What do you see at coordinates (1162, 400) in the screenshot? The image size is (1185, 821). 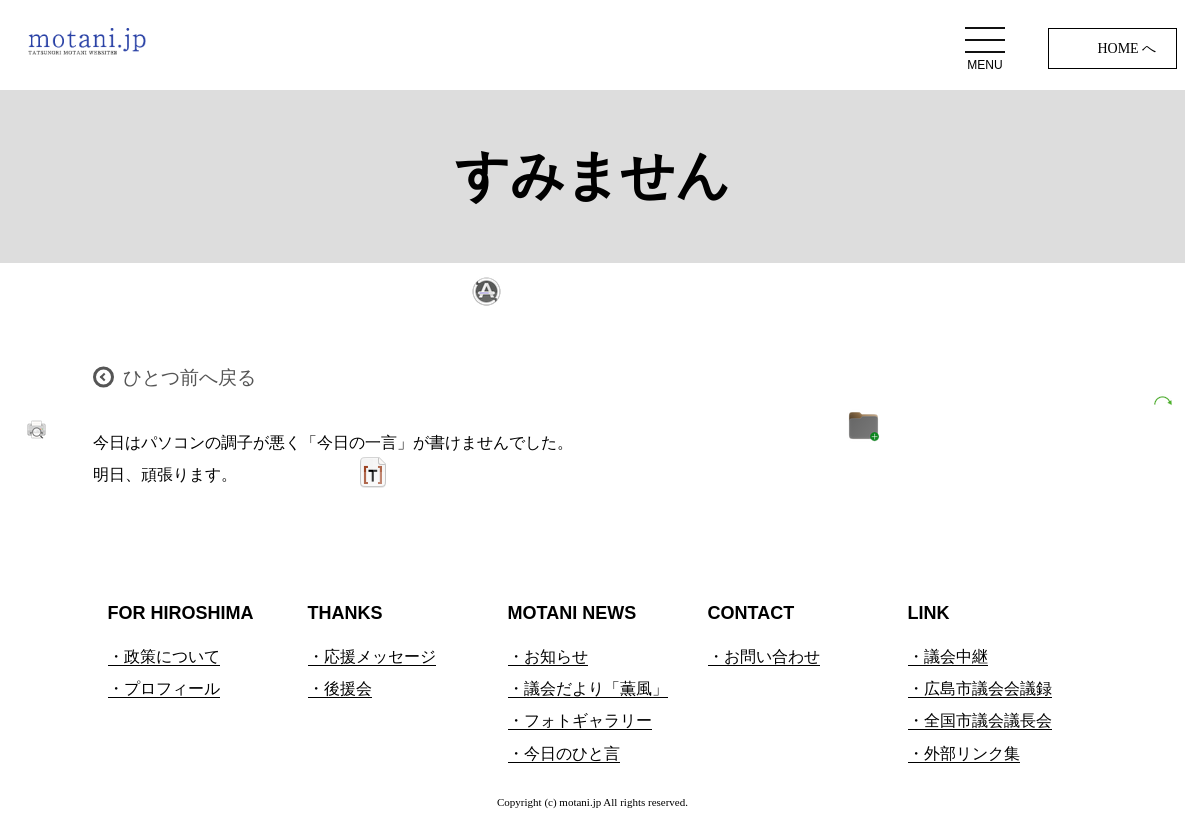 I see `redo the last undone action` at bounding box center [1162, 400].